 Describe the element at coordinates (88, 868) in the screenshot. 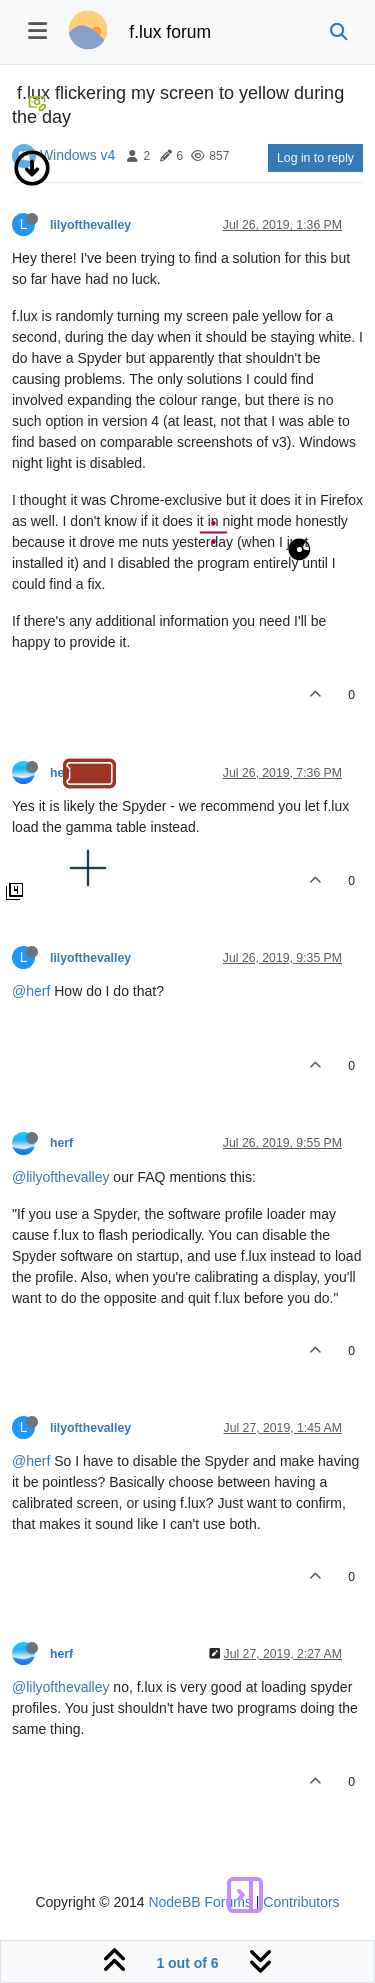

I see `add a new item` at that location.